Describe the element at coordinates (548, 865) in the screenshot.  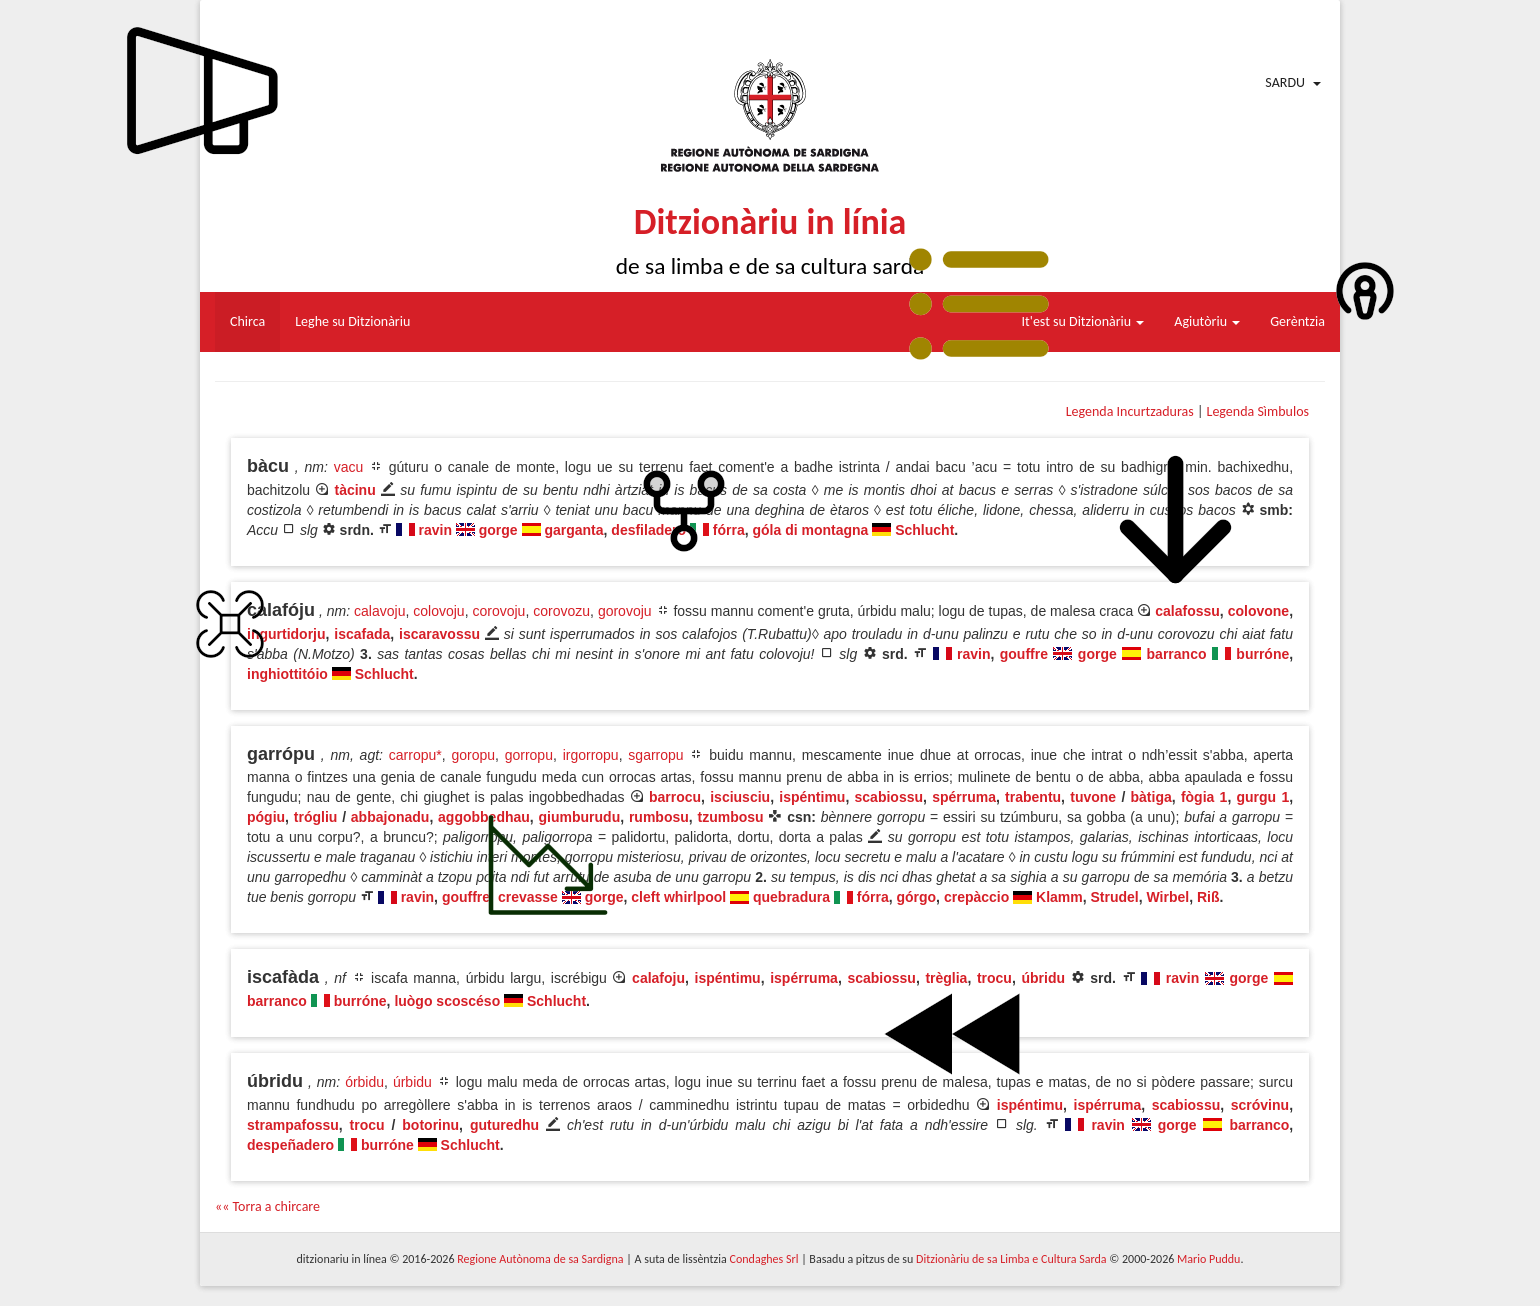
I see `view declining metrics or trends` at that location.